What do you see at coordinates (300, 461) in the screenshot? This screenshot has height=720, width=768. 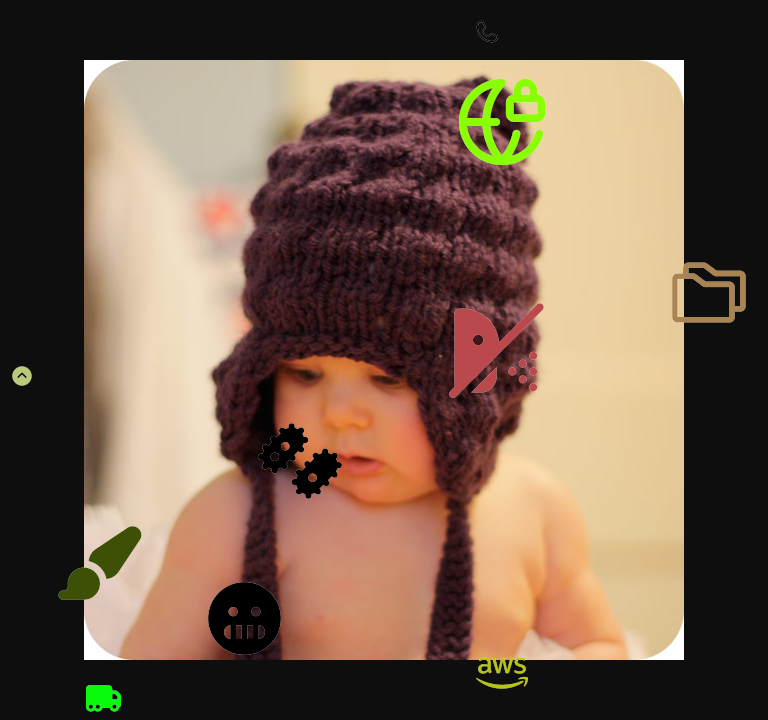 I see `view microbiology or bacteria-related content` at bounding box center [300, 461].